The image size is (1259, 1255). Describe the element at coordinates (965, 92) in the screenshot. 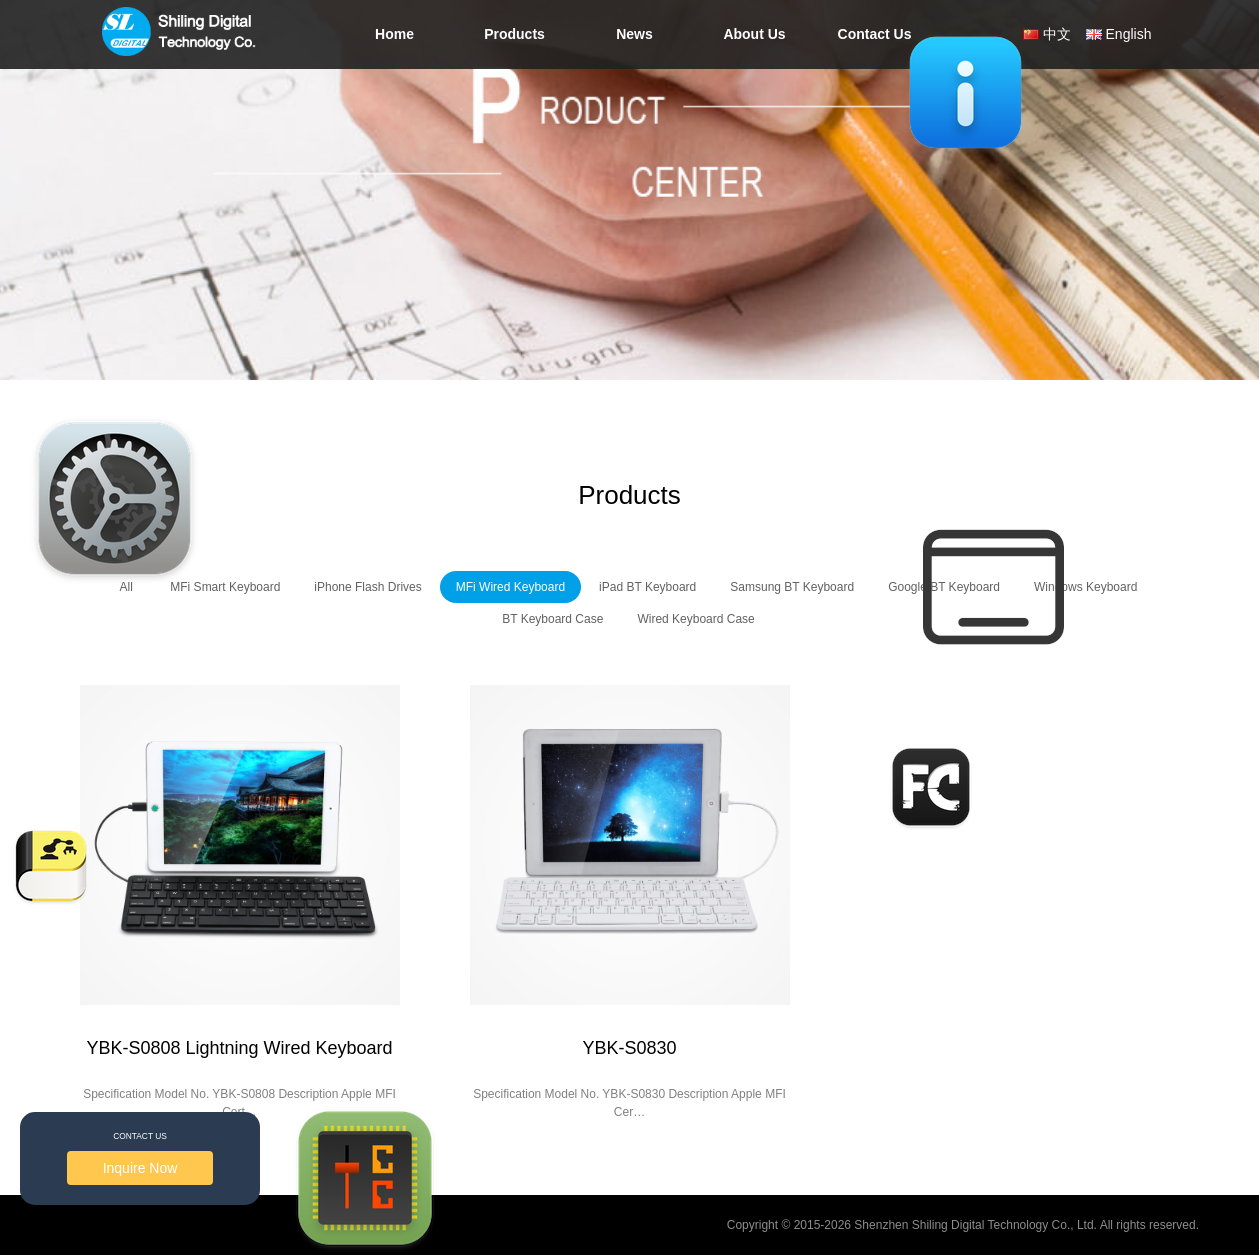

I see `view user profile information` at that location.